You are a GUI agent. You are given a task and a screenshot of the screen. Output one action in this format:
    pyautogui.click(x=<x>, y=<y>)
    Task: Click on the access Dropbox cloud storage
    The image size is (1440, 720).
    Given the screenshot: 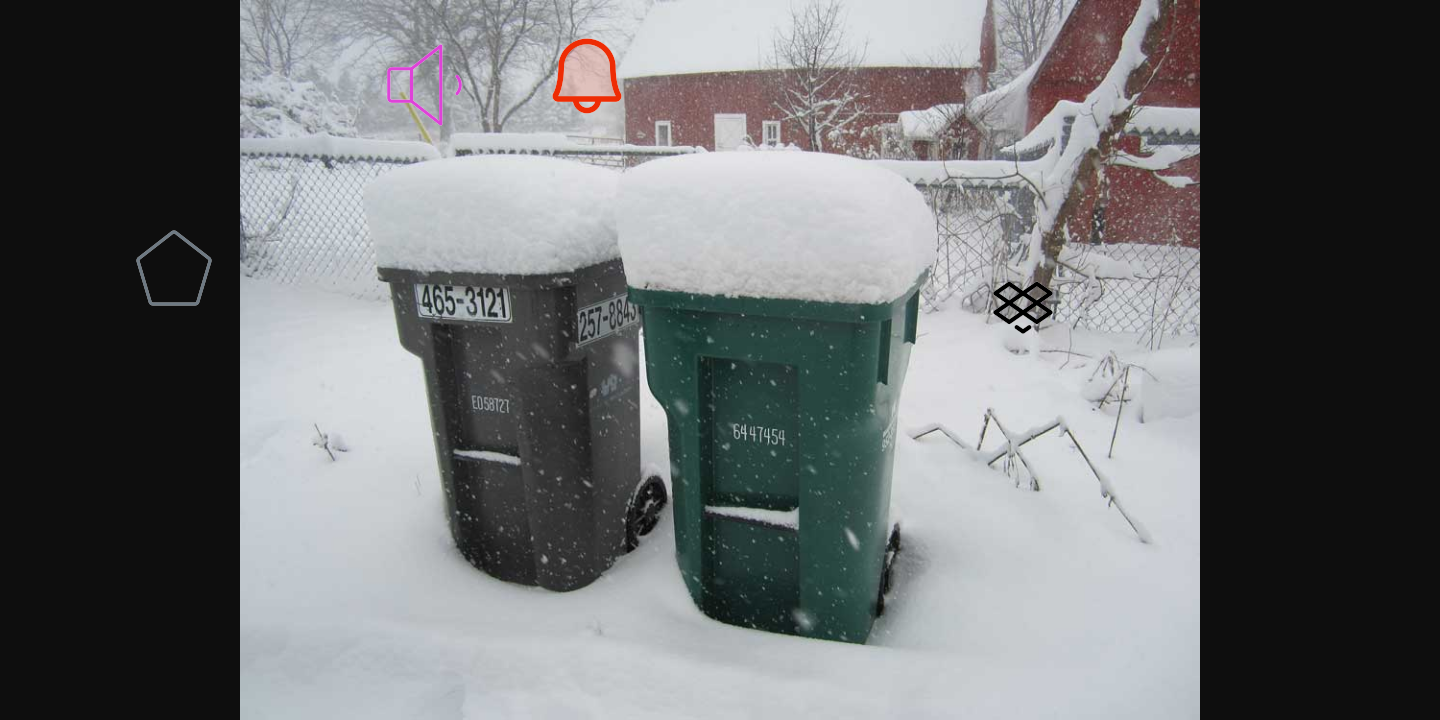 What is the action you would take?
    pyautogui.click(x=1023, y=305)
    